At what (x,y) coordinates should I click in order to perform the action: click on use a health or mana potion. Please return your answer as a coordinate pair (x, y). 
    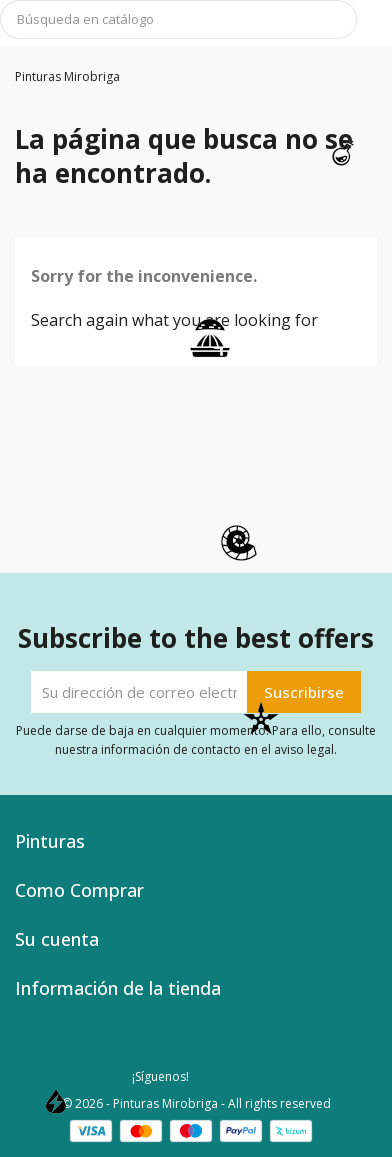
    Looking at the image, I should click on (343, 152).